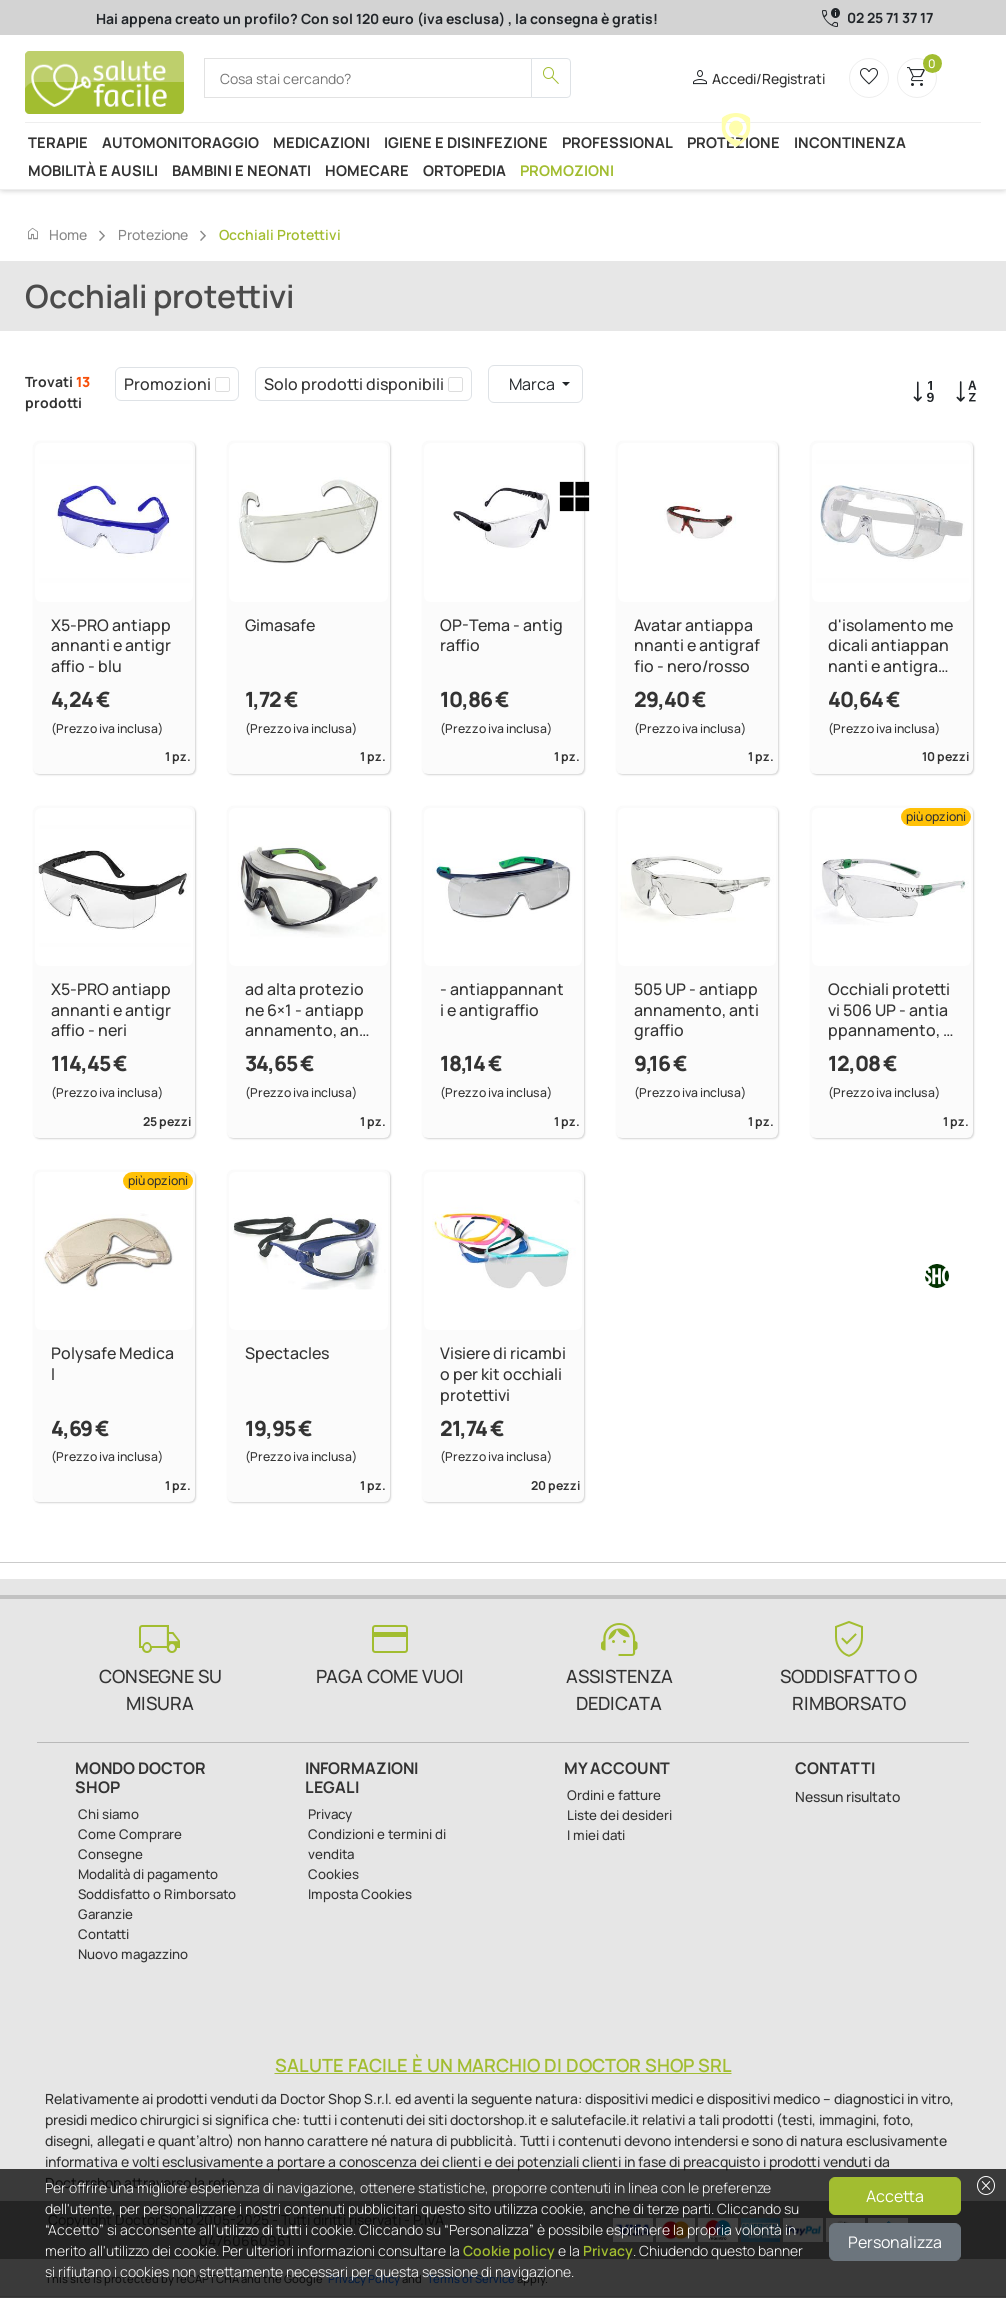  What do you see at coordinates (736, 130) in the screenshot?
I see `Qualys security platform logo` at bounding box center [736, 130].